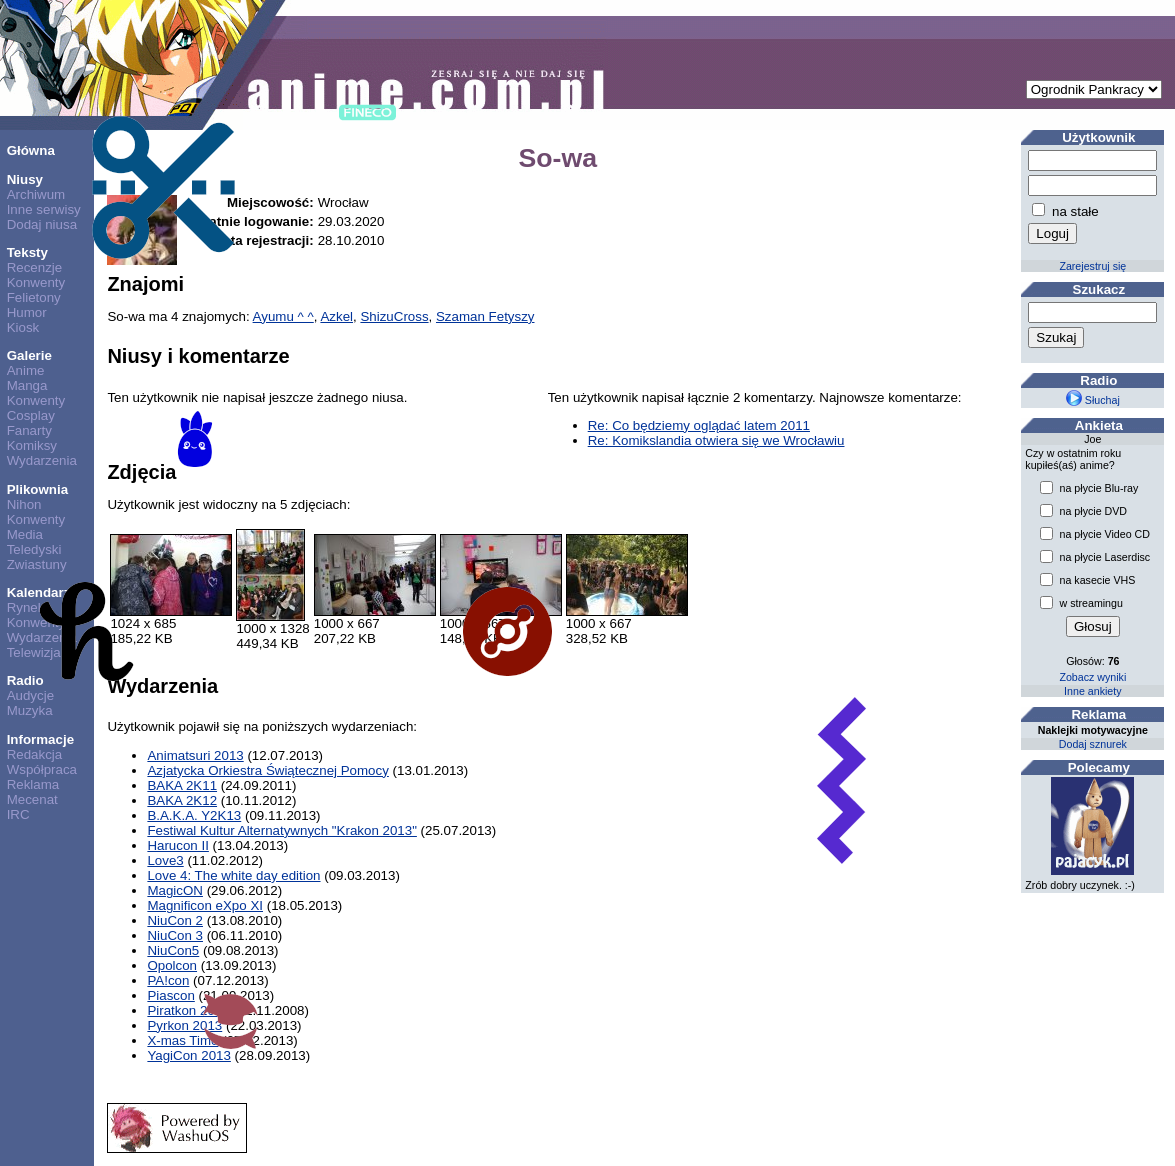  Describe the element at coordinates (195, 439) in the screenshot. I see `pinia state management library logo` at that location.